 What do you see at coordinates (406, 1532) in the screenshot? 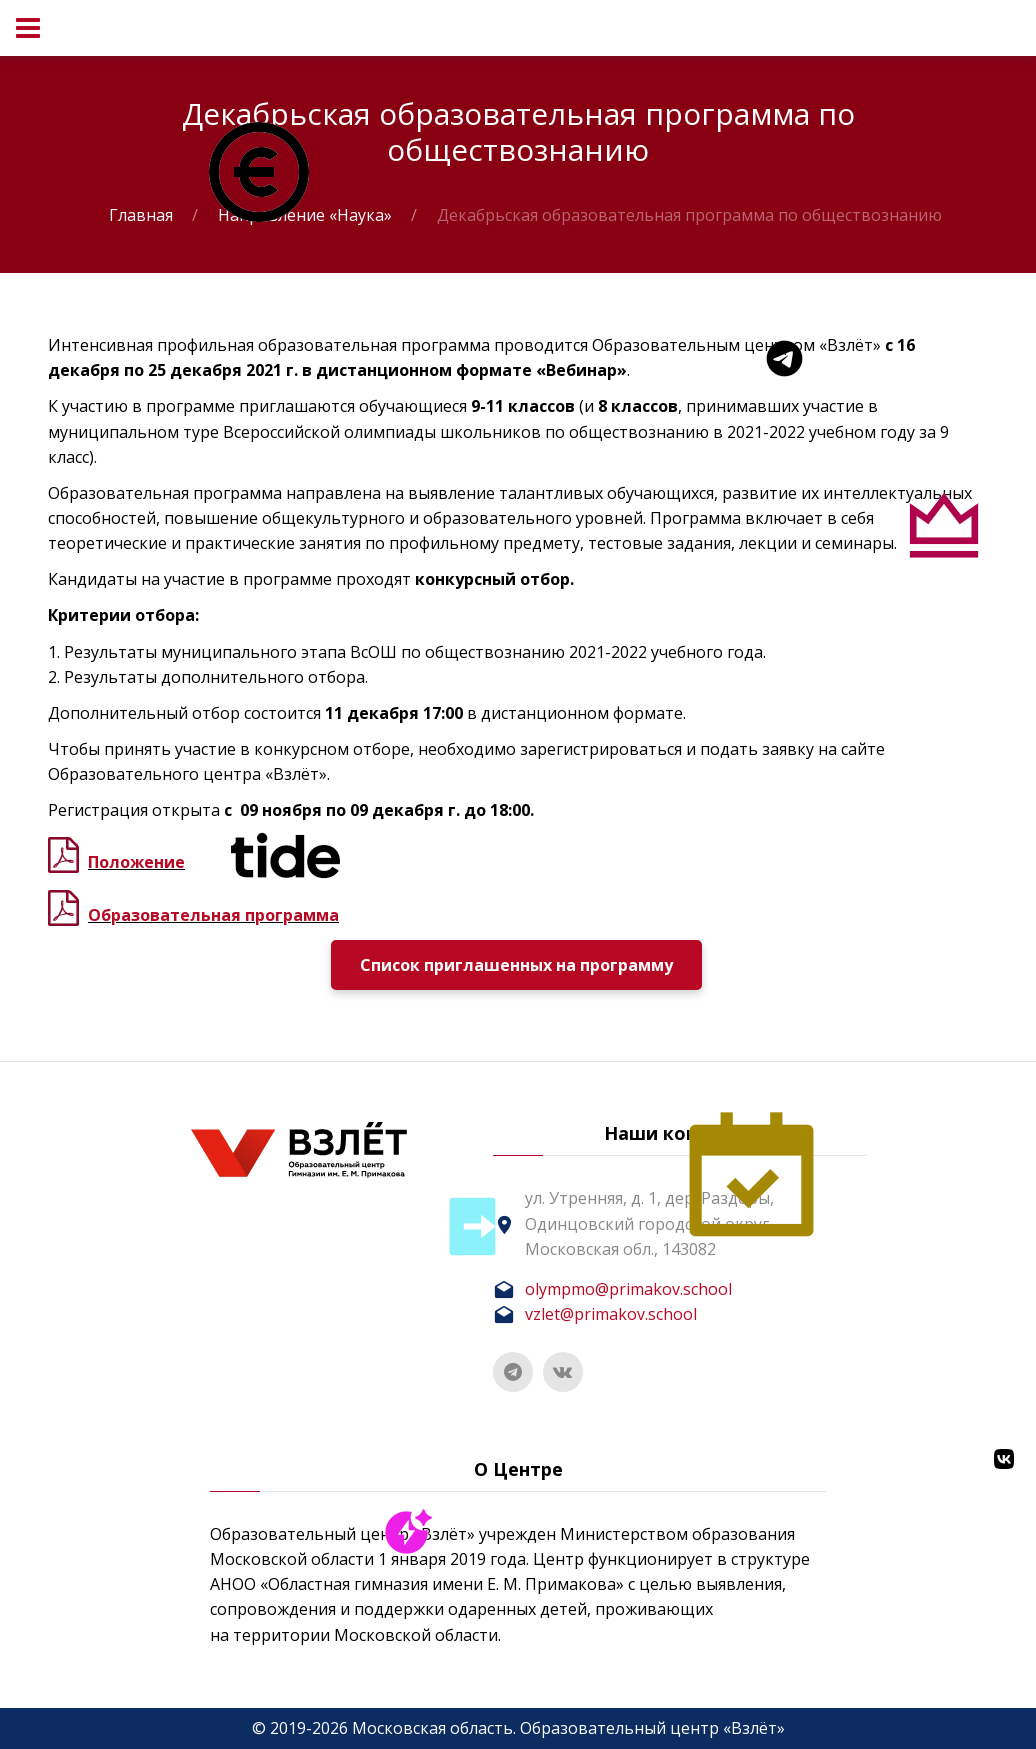
I see `AI-powered DVD or media processing` at bounding box center [406, 1532].